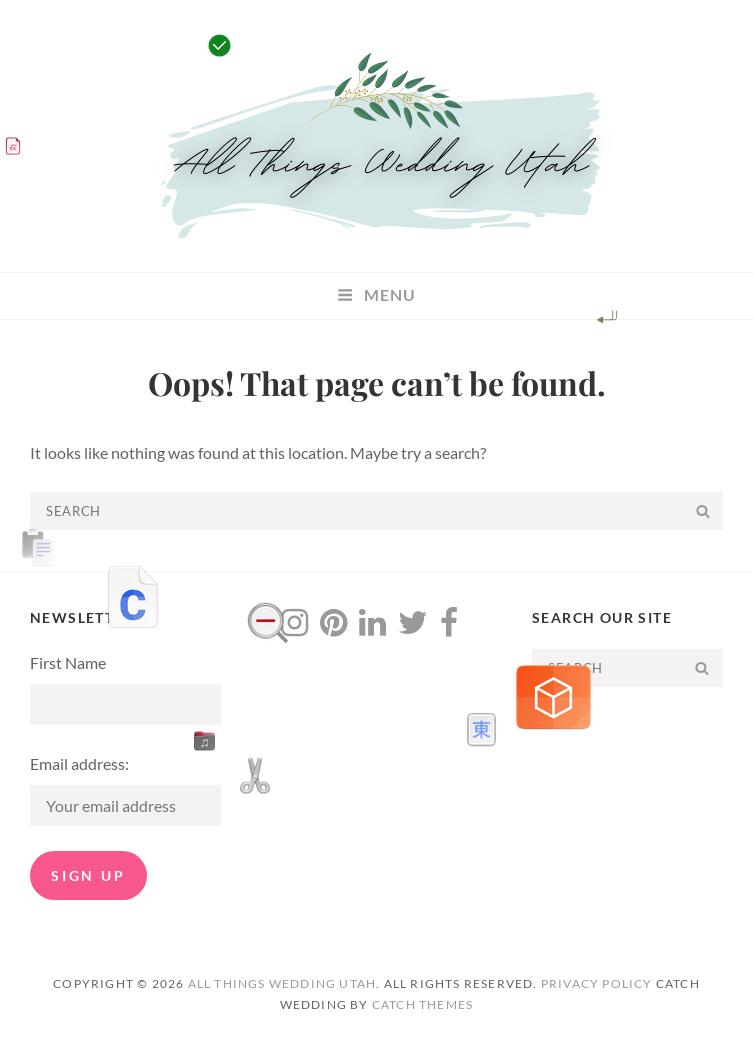  Describe the element at coordinates (268, 623) in the screenshot. I see `zoom out of the current view` at that location.